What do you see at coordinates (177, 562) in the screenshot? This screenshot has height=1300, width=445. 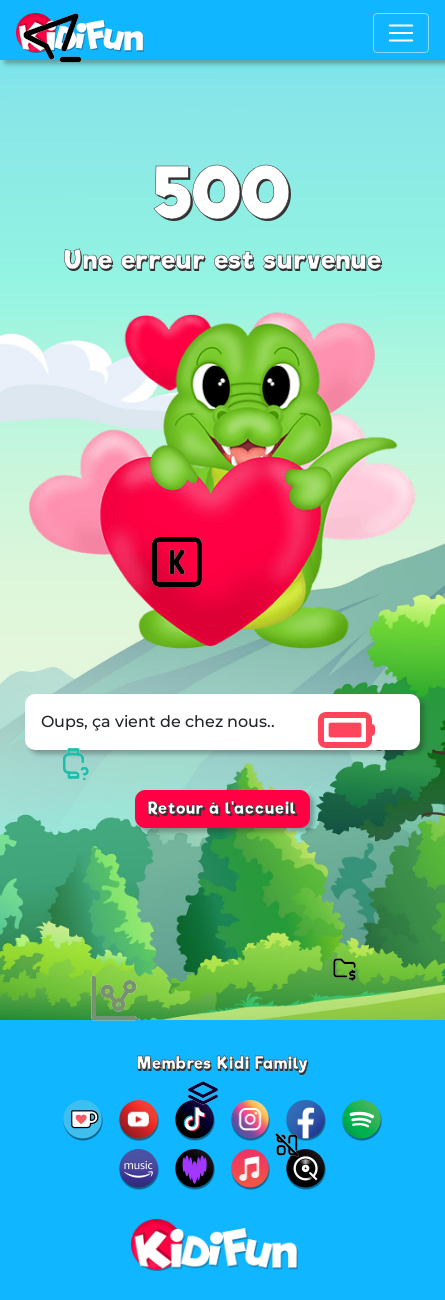 I see `keyboard shortcut indicator for the letter K` at bounding box center [177, 562].